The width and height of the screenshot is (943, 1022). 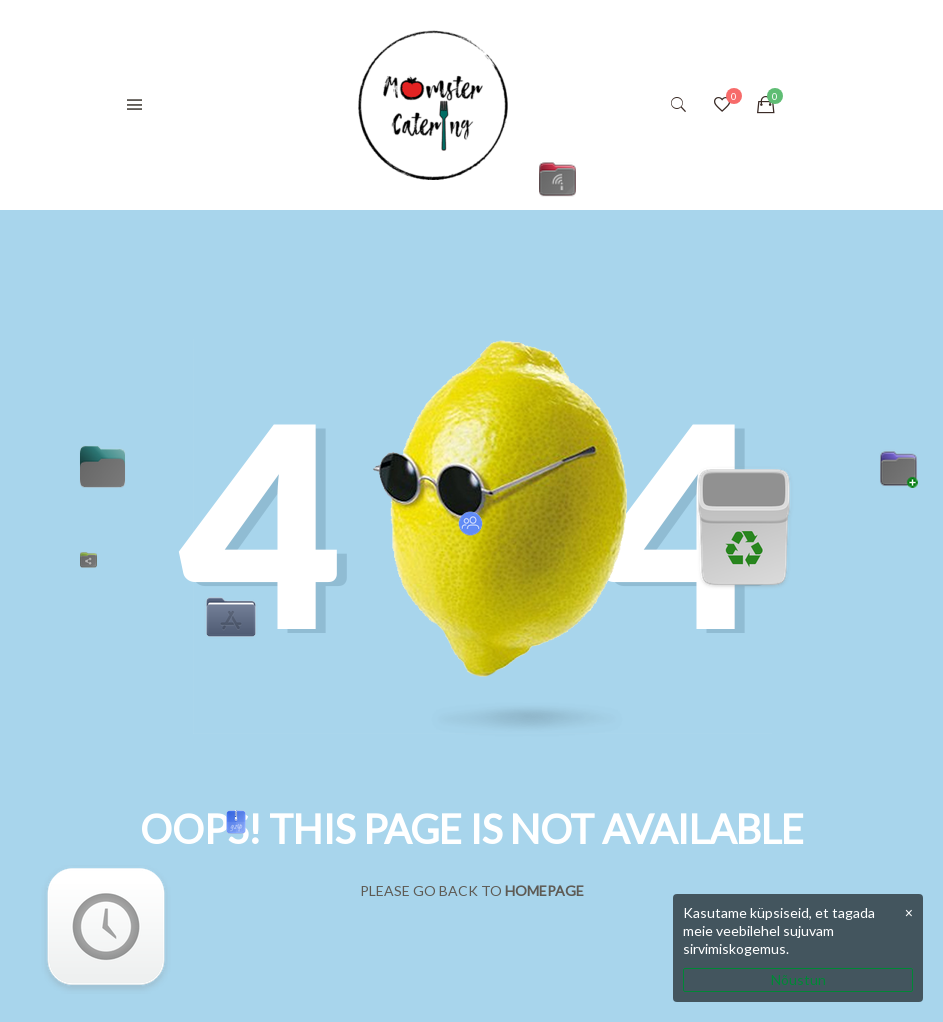 What do you see at coordinates (102, 466) in the screenshot?
I see `drop file here to move into folder` at bounding box center [102, 466].